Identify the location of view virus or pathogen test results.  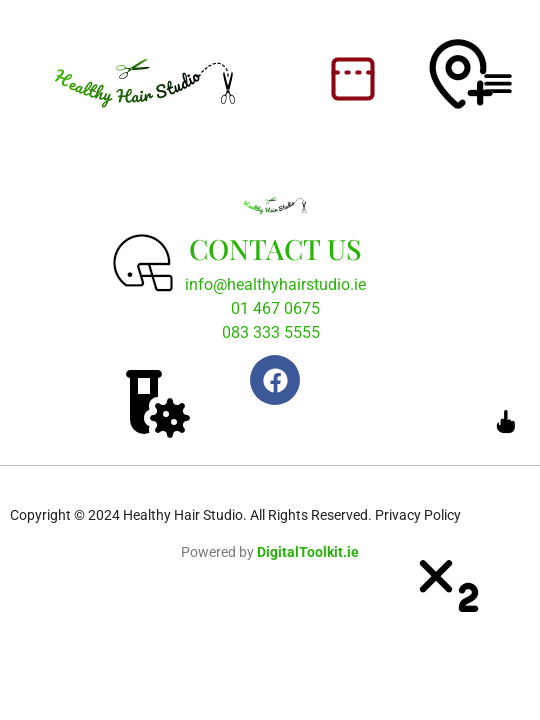
(154, 402).